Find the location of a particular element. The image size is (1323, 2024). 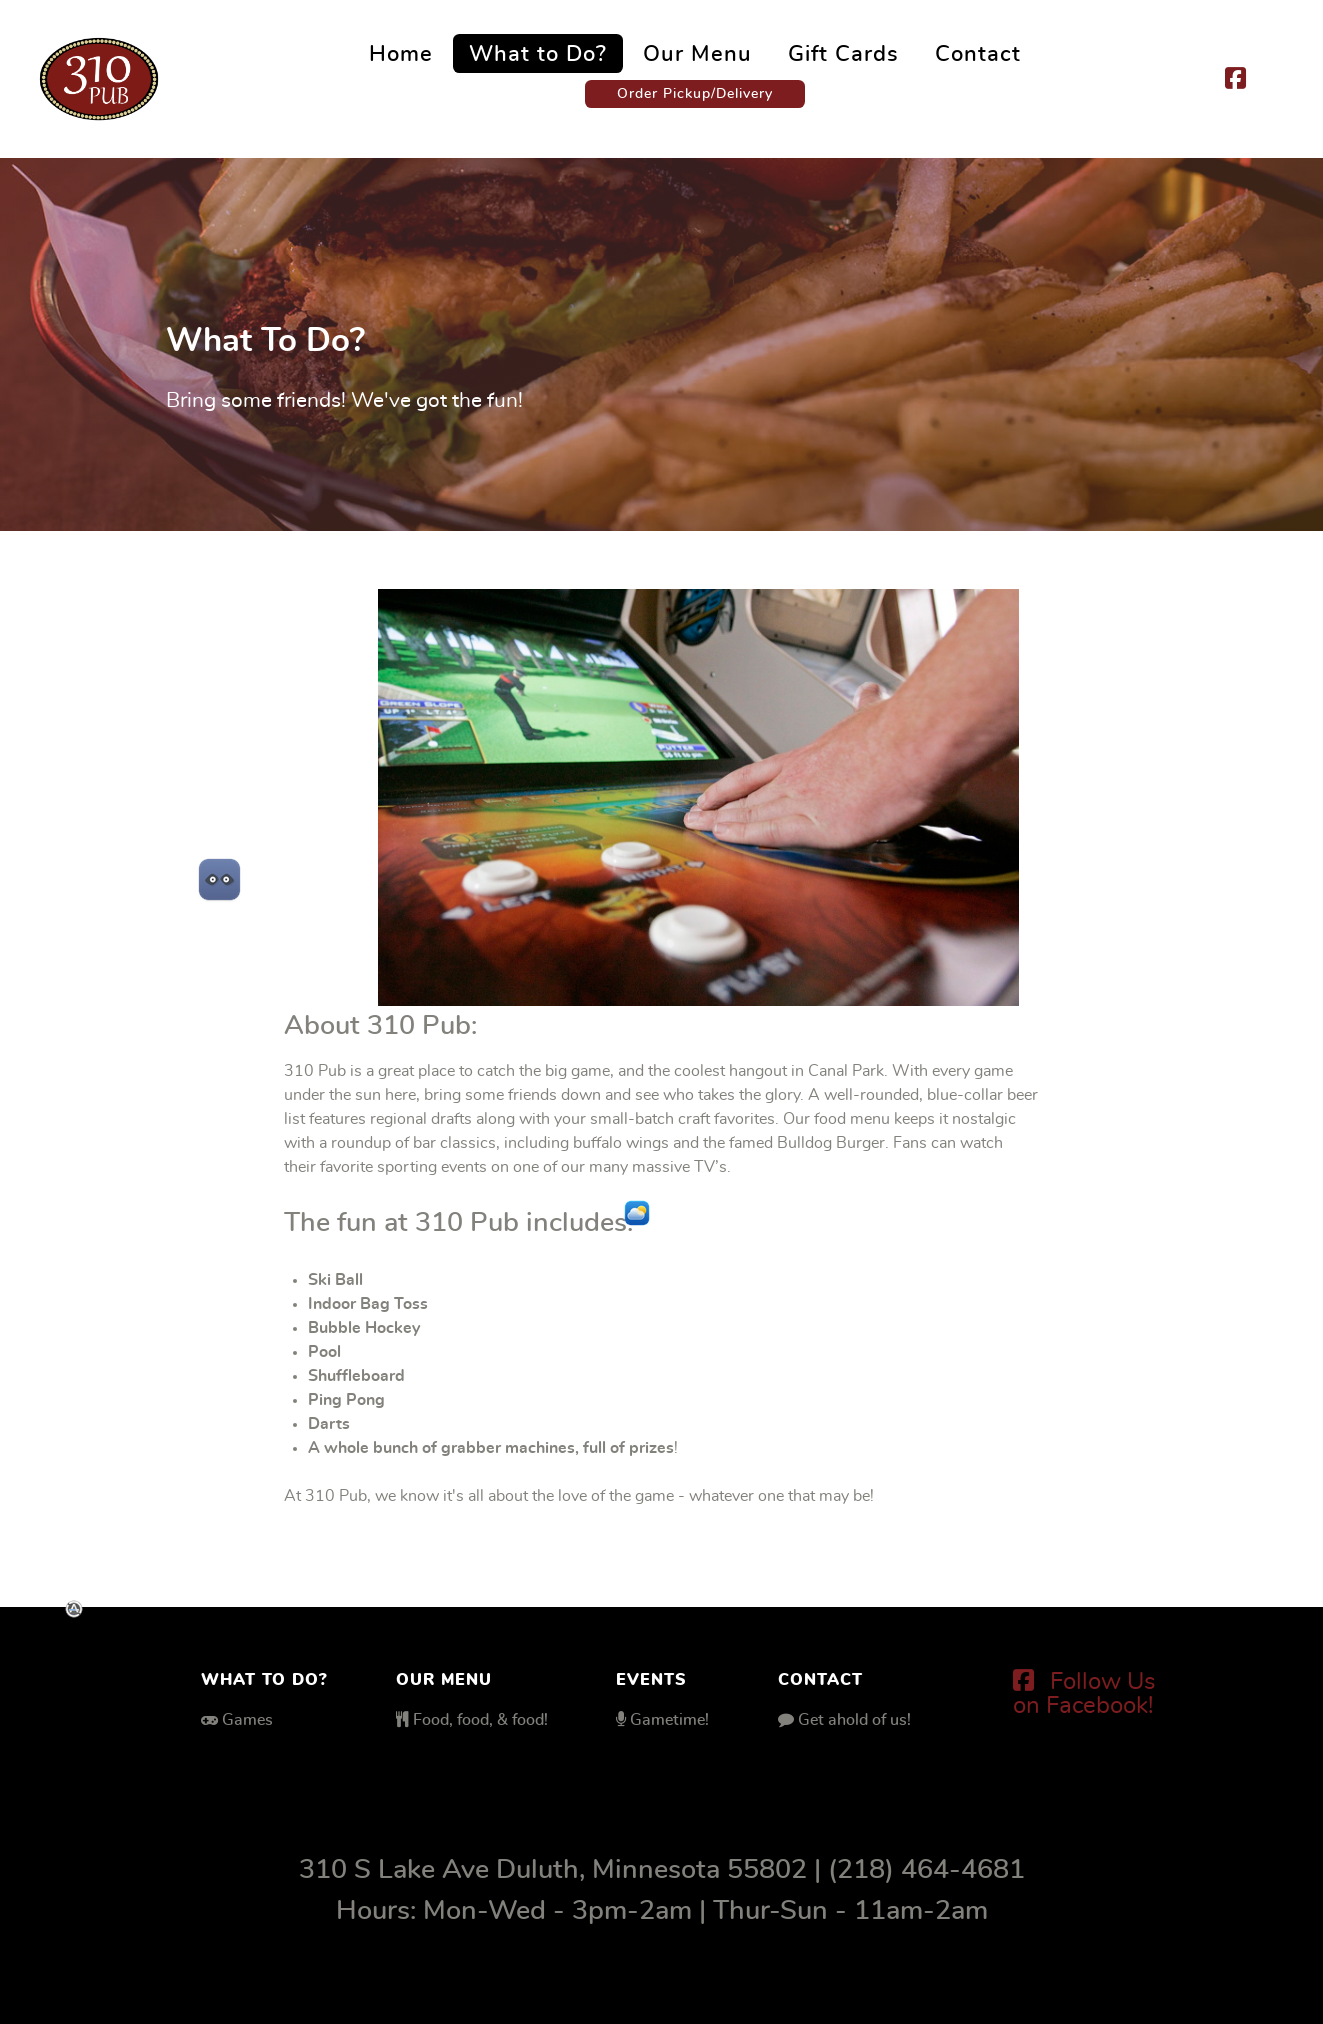

open the software updater application is located at coordinates (74, 1609).